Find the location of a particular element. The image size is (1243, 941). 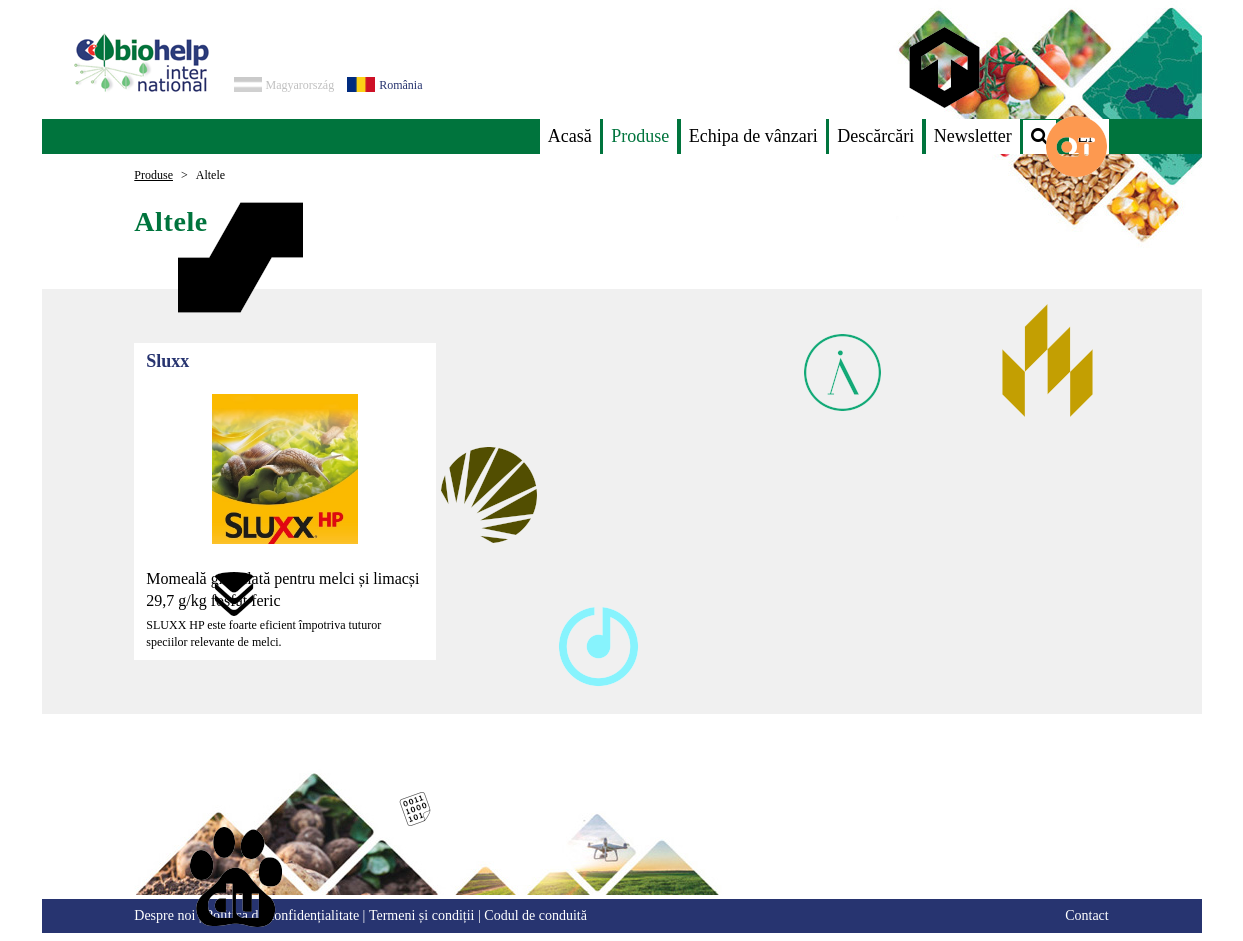

open Baidu search engine is located at coordinates (236, 877).